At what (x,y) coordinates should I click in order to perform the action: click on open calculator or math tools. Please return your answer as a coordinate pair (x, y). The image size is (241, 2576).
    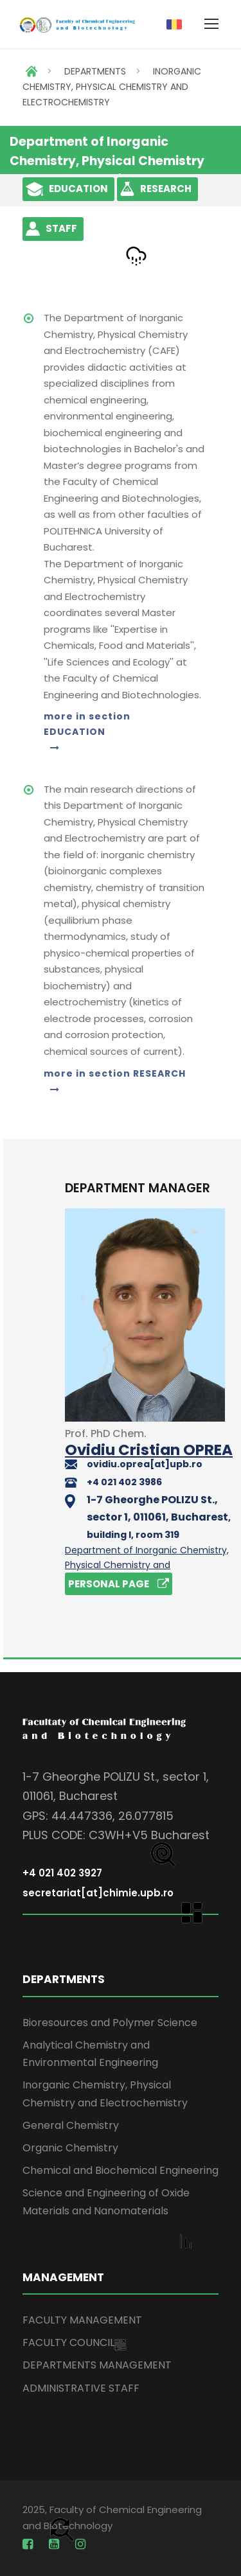
    Looking at the image, I should click on (120, 2345).